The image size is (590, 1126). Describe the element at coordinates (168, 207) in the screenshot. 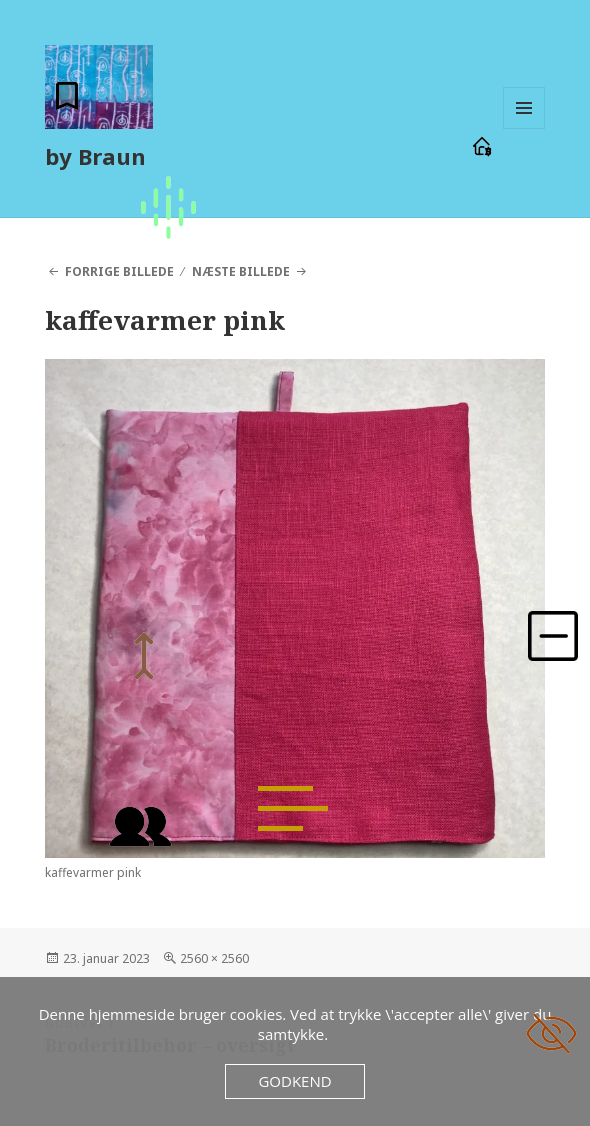

I see `open google podcasts app` at that location.